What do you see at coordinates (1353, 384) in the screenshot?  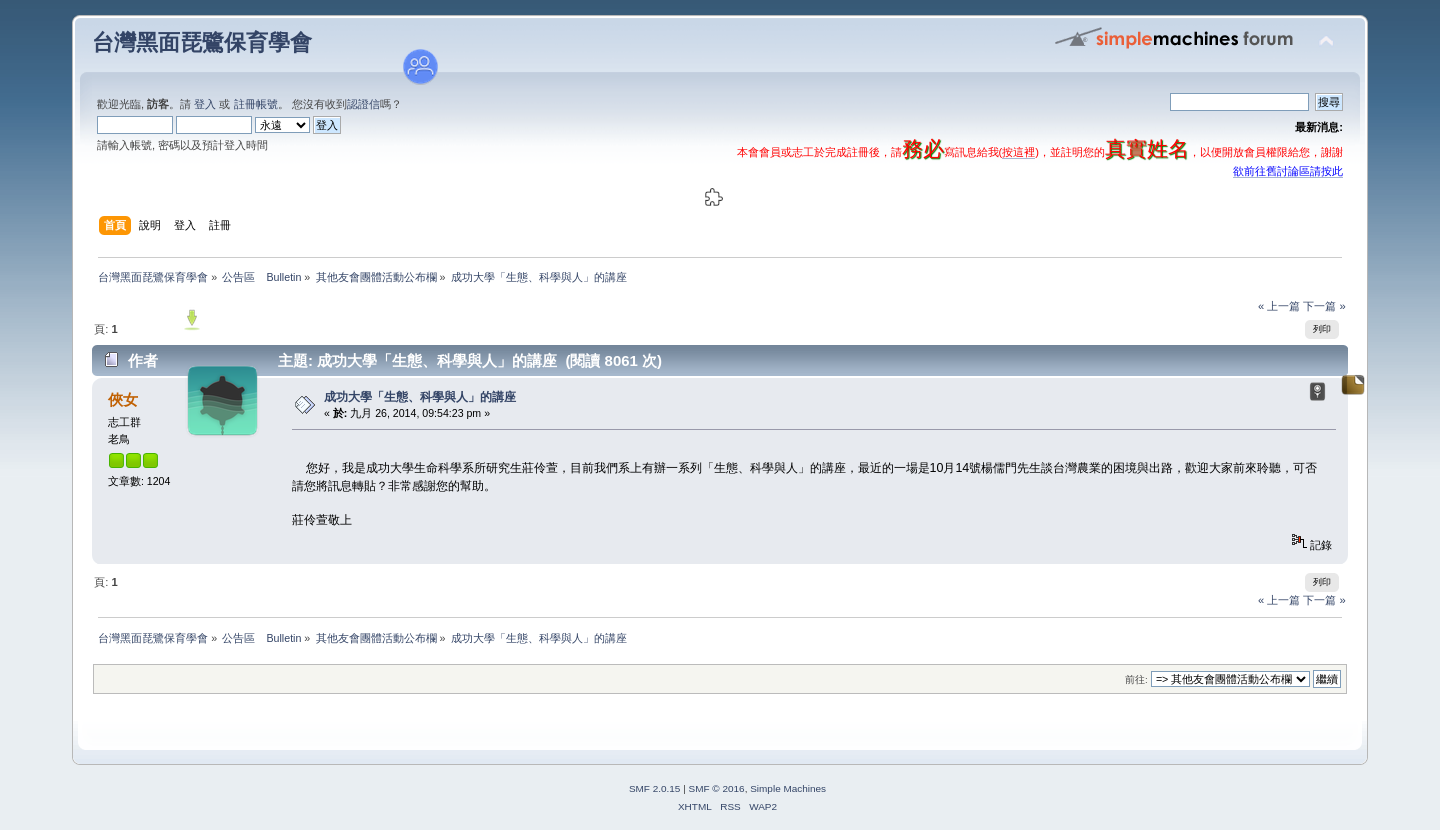 I see `change desktop wallpaper settings` at bounding box center [1353, 384].